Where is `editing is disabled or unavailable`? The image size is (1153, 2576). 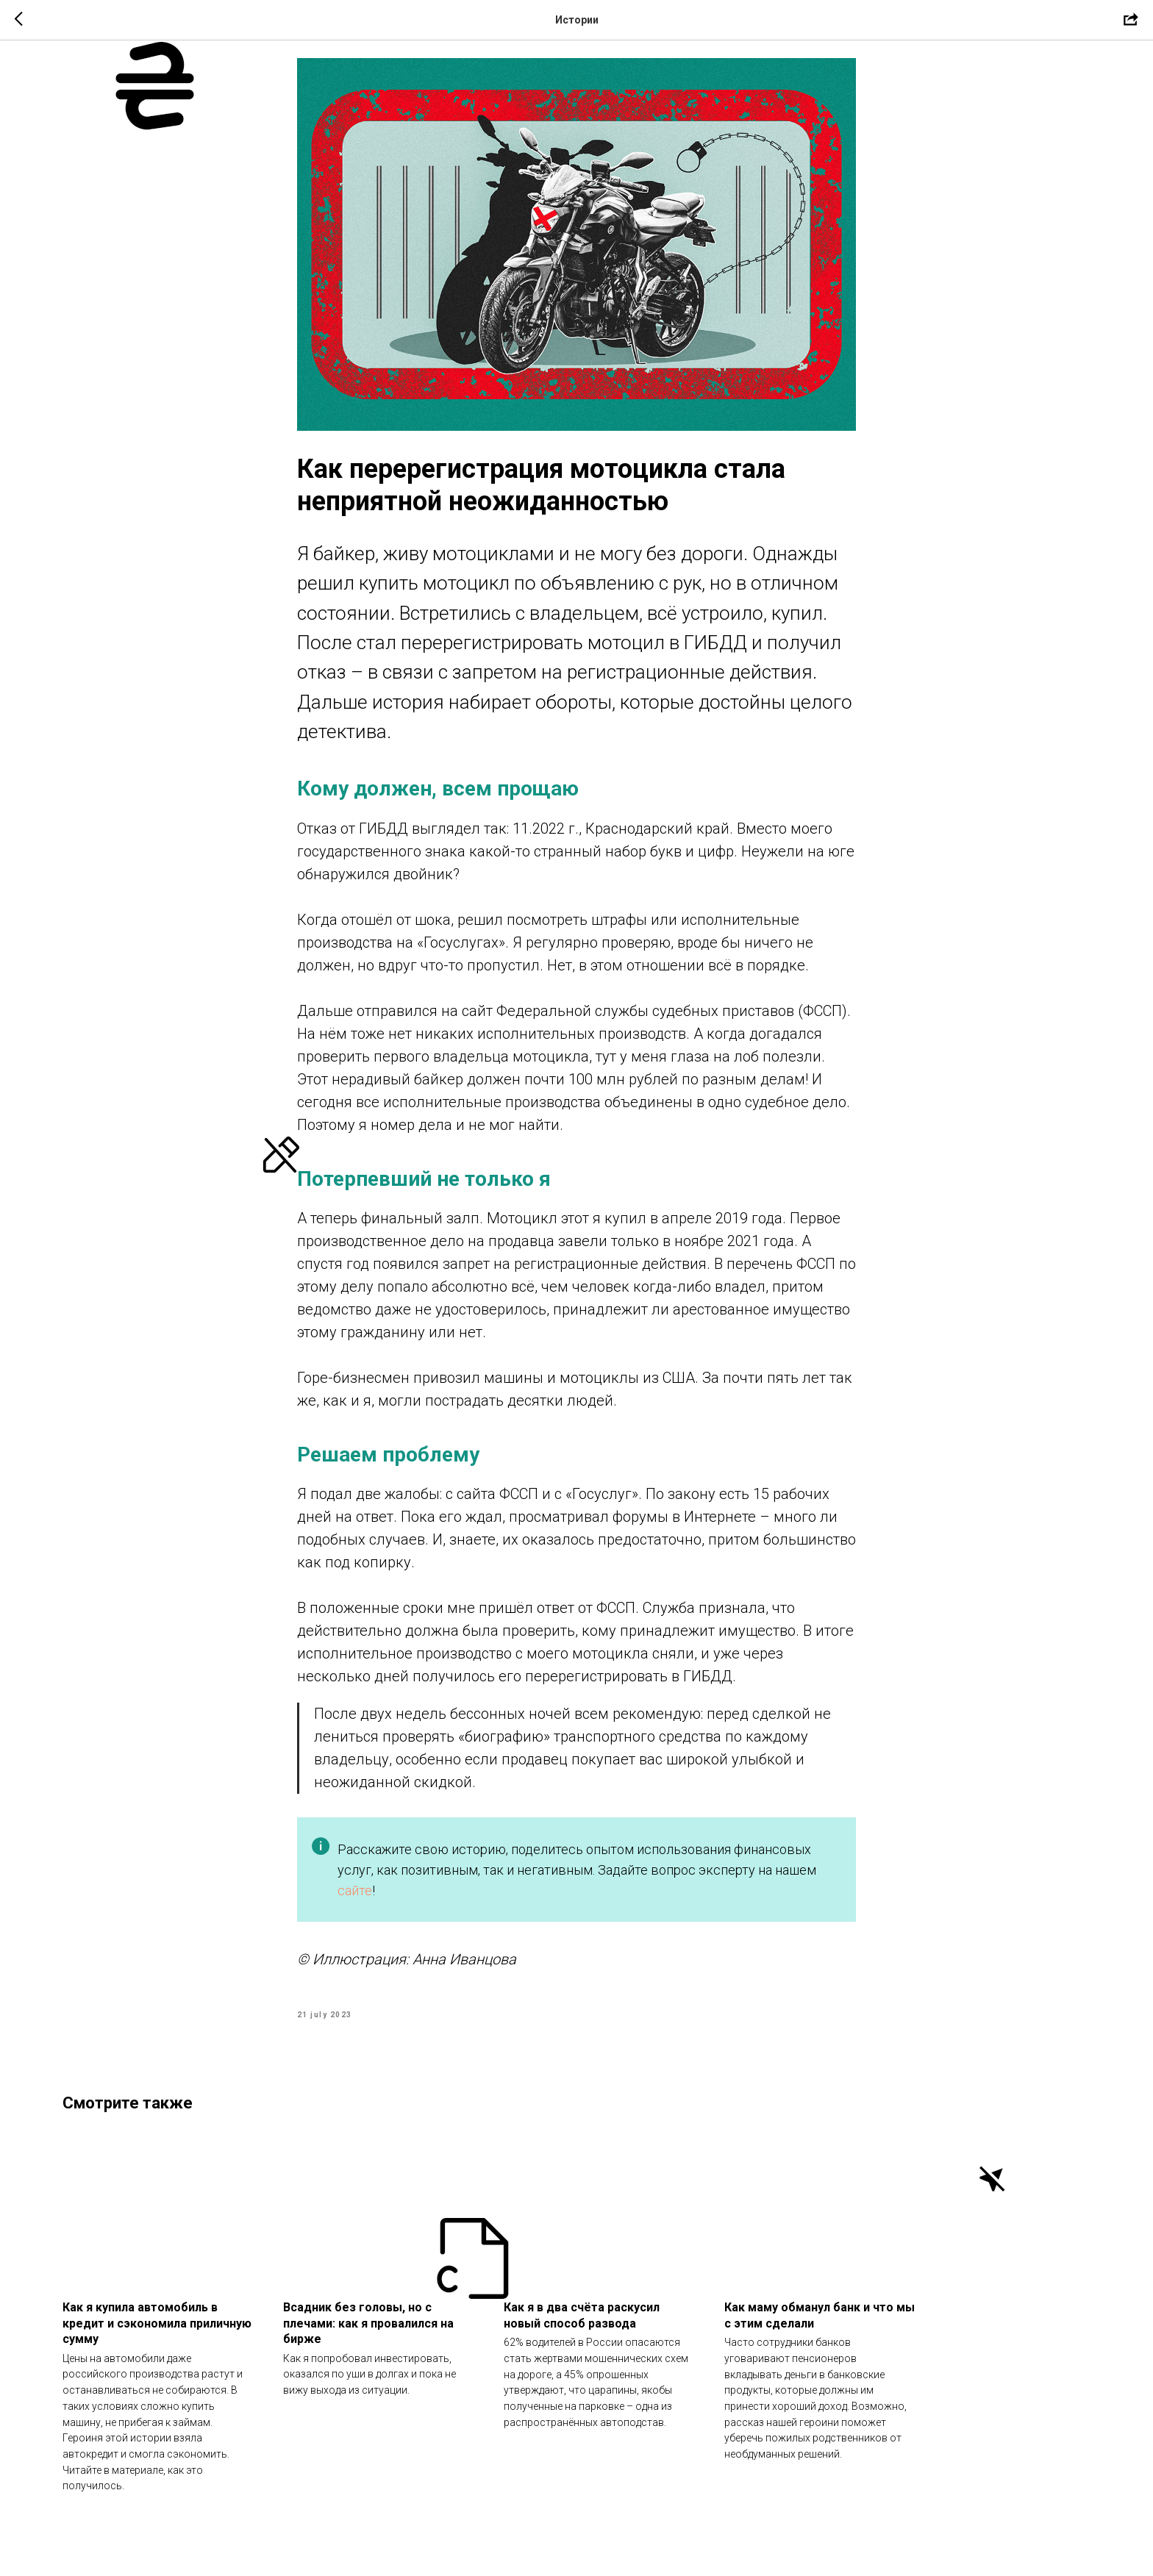 editing is disabled or unavailable is located at coordinates (280, 1155).